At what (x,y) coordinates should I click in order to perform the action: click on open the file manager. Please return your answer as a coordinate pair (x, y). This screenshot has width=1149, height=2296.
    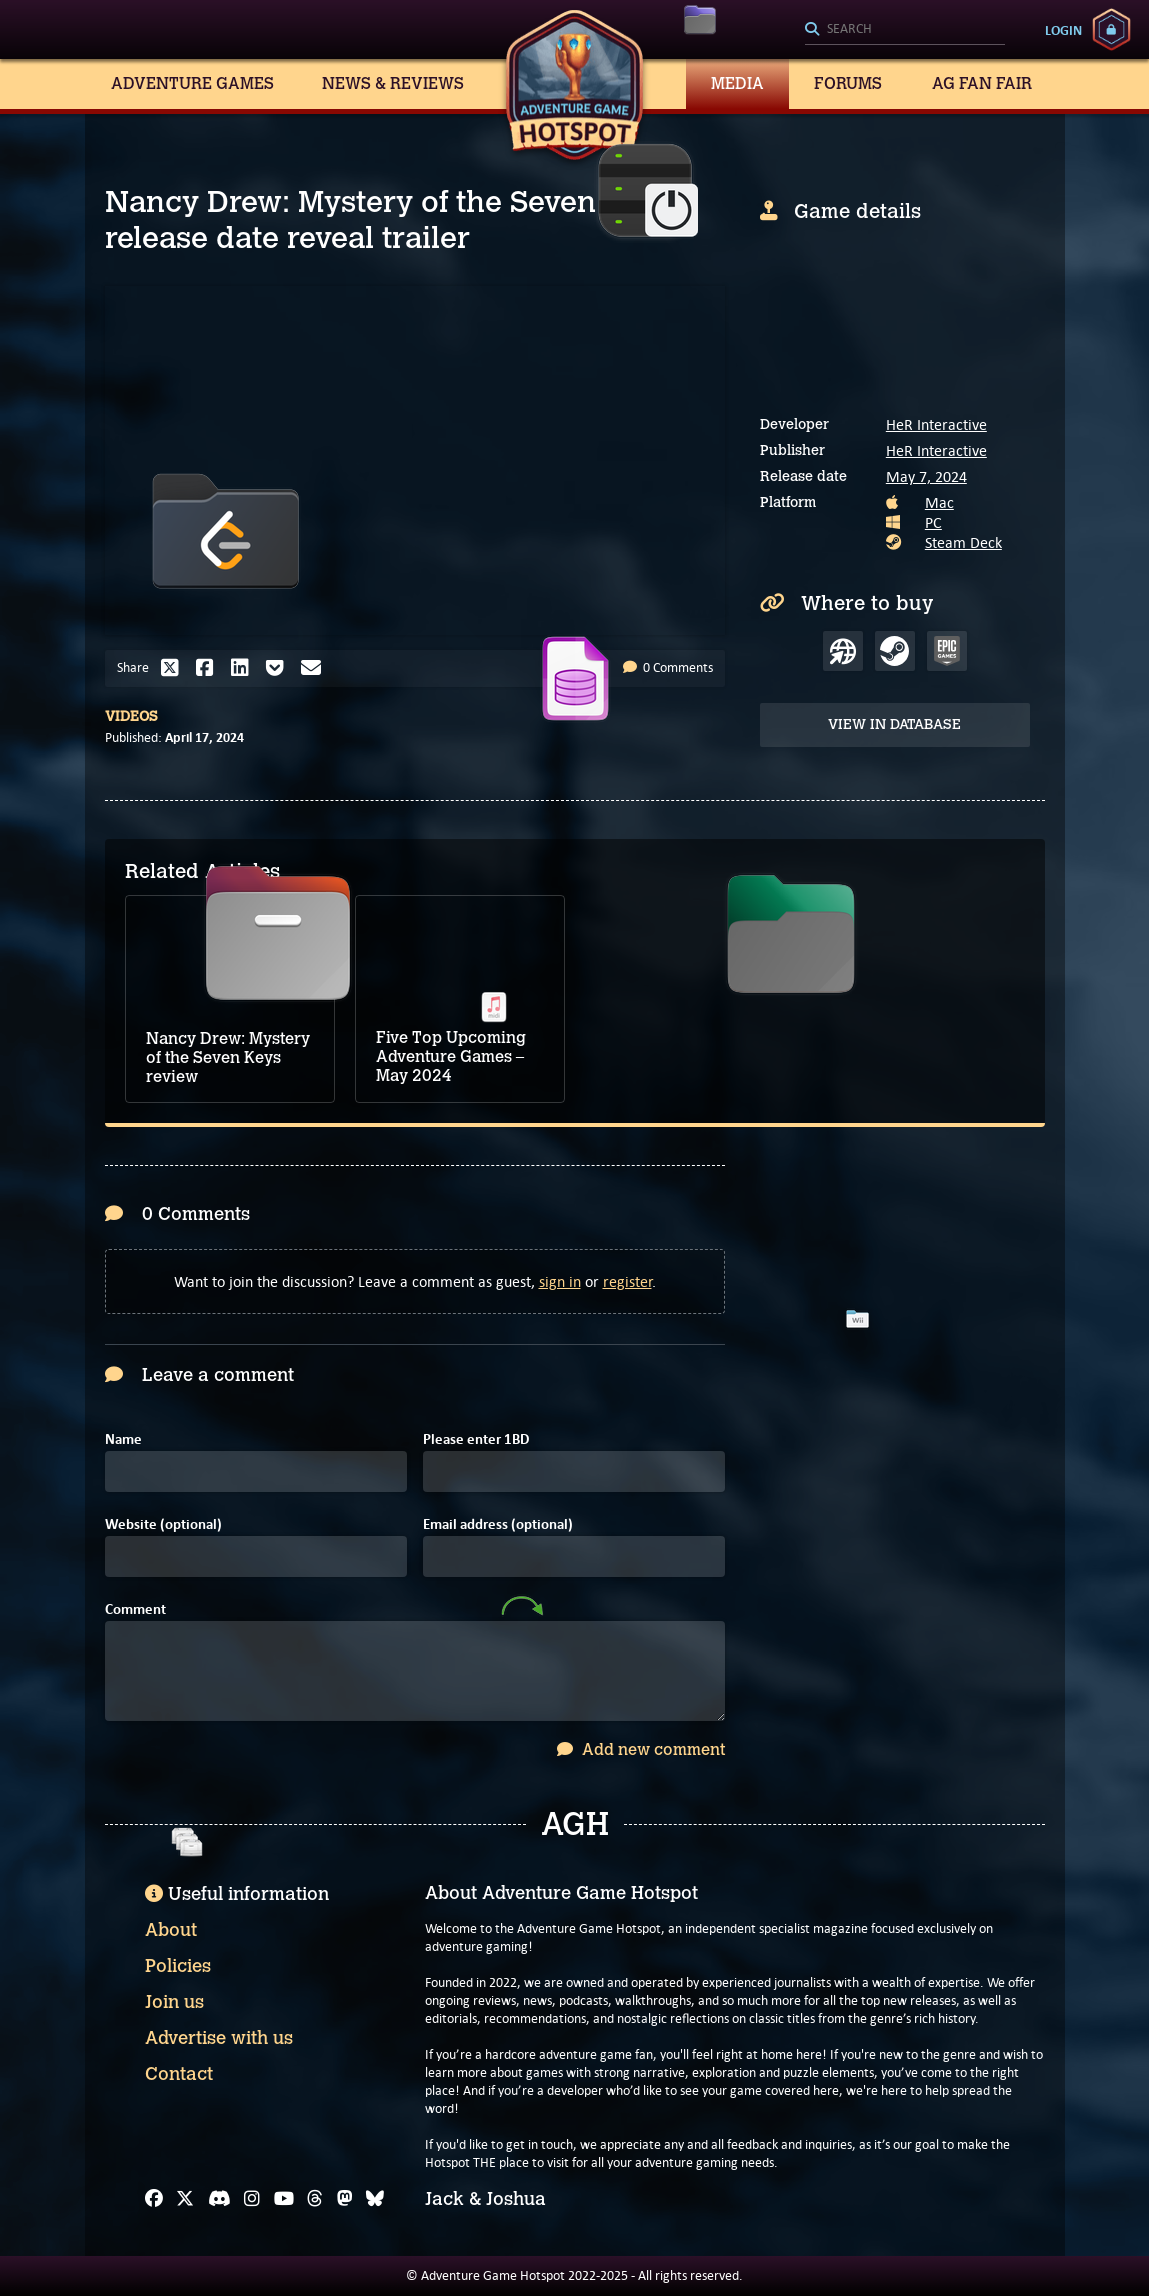
    Looking at the image, I should click on (278, 933).